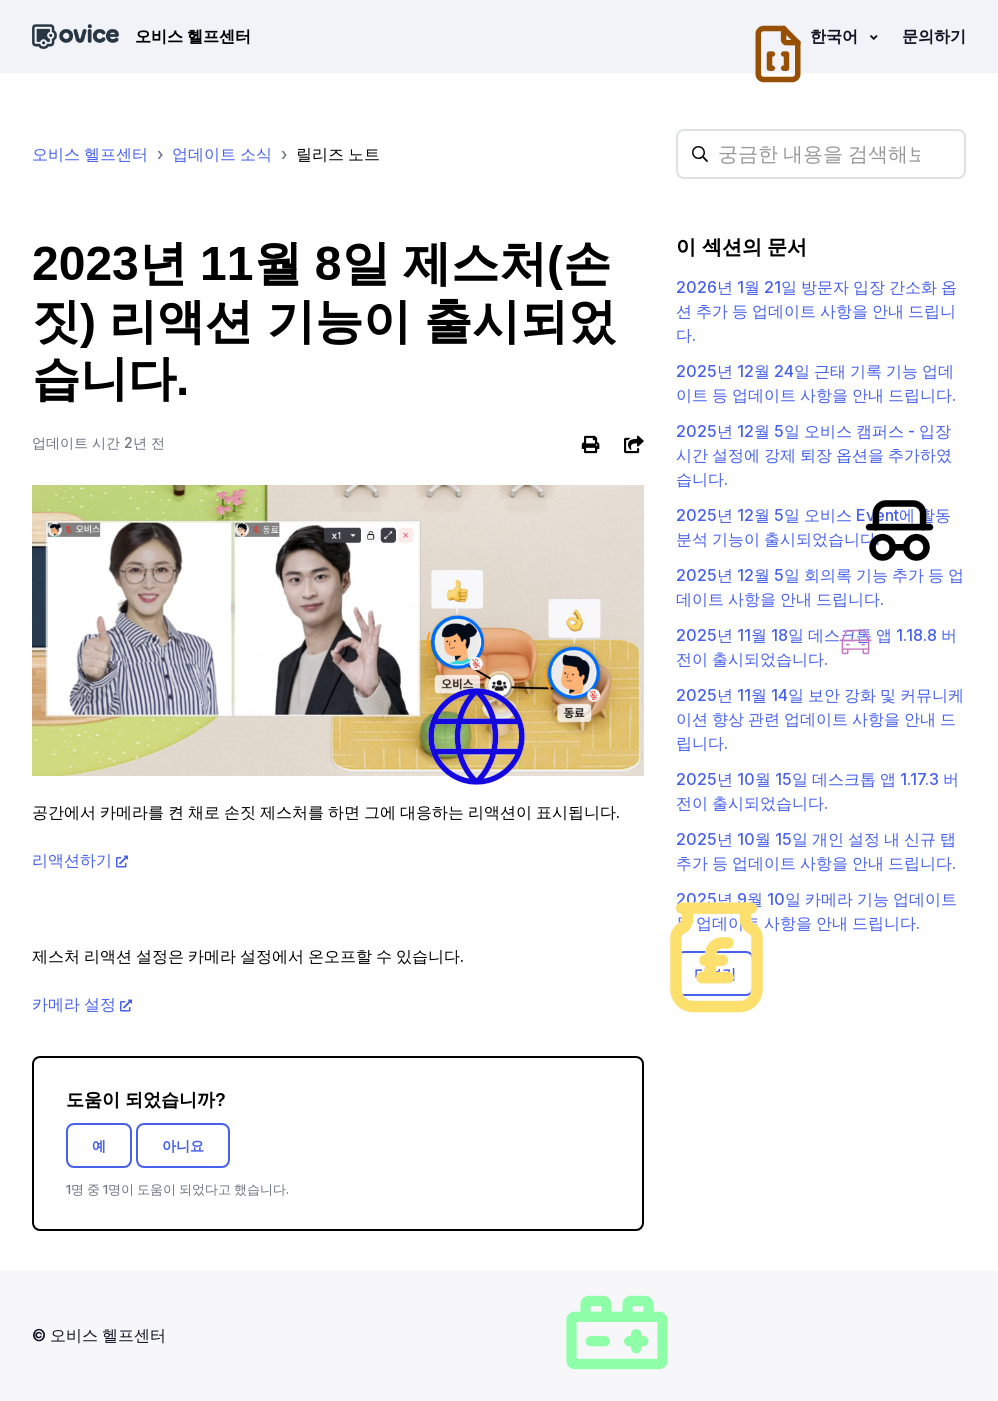  Describe the element at coordinates (476, 736) in the screenshot. I see `access global or international settings` at that location.